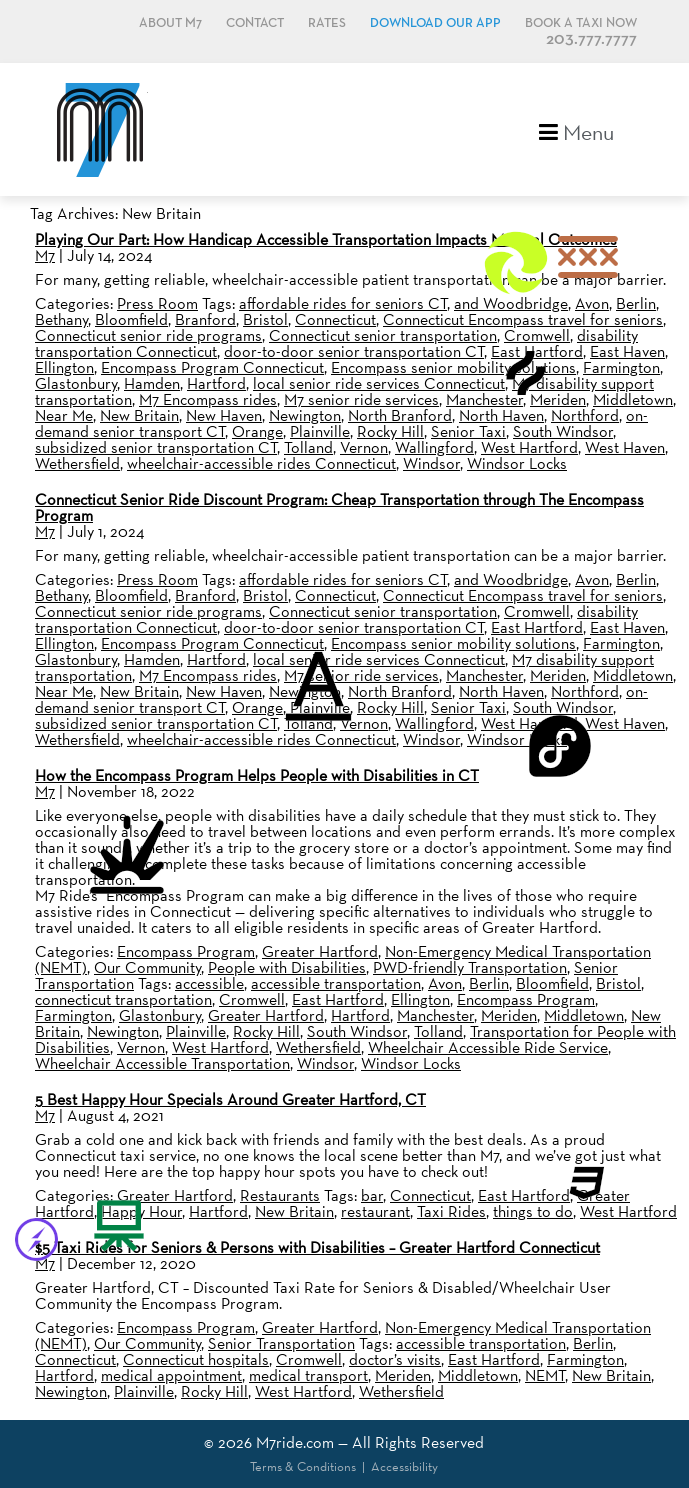  Describe the element at coordinates (588, 257) in the screenshot. I see `delete multiple selected items` at that location.